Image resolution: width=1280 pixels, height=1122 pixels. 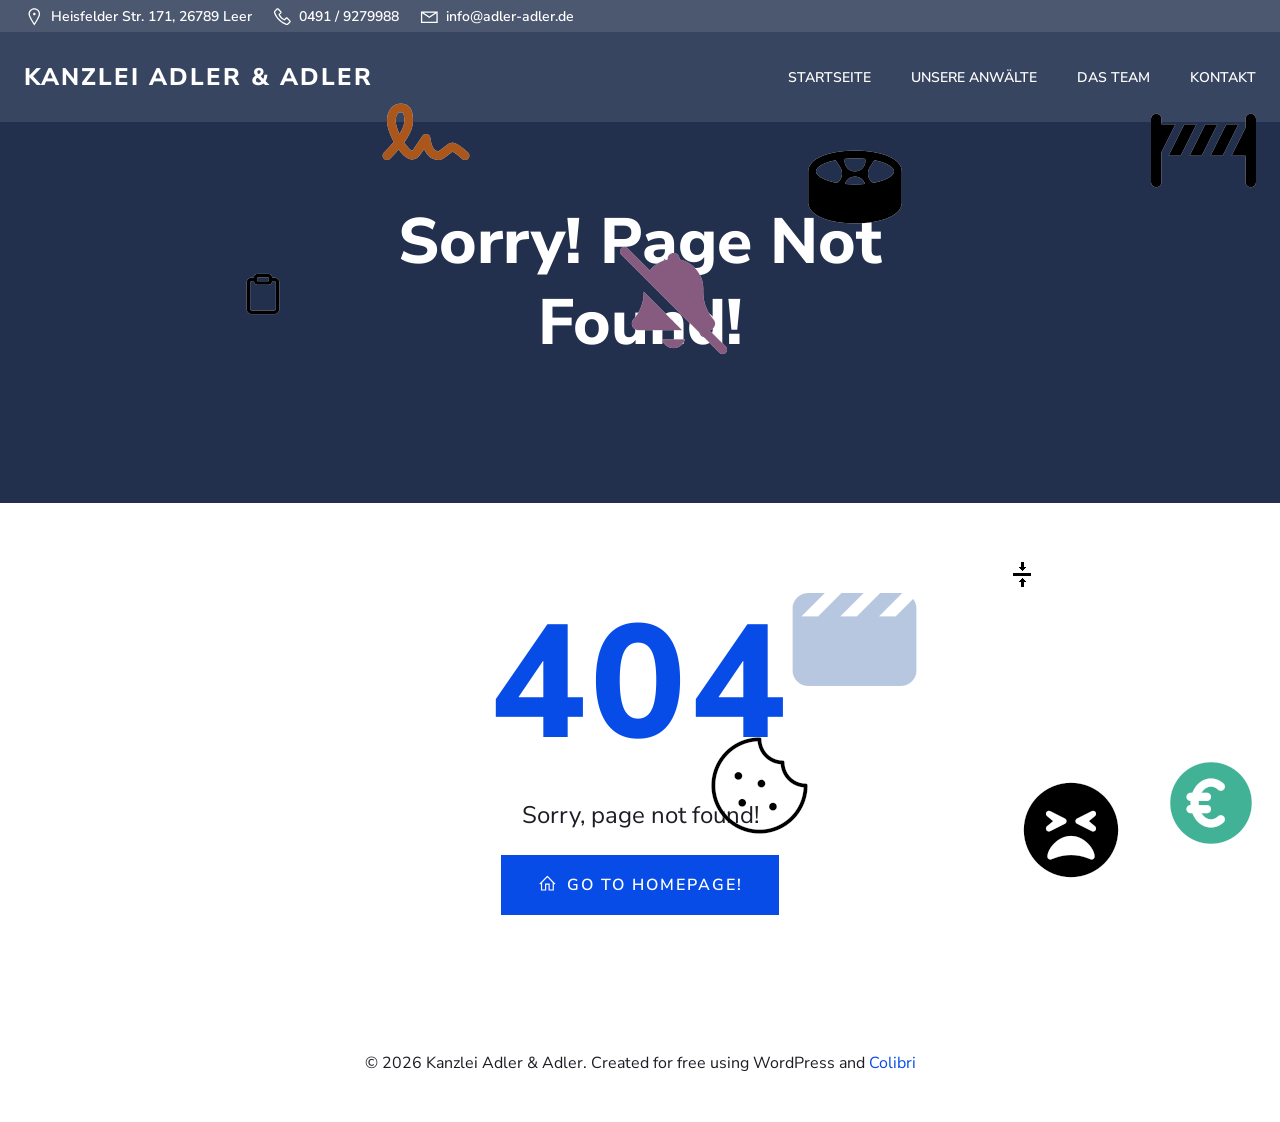 What do you see at coordinates (263, 294) in the screenshot?
I see `copy content to clipboard` at bounding box center [263, 294].